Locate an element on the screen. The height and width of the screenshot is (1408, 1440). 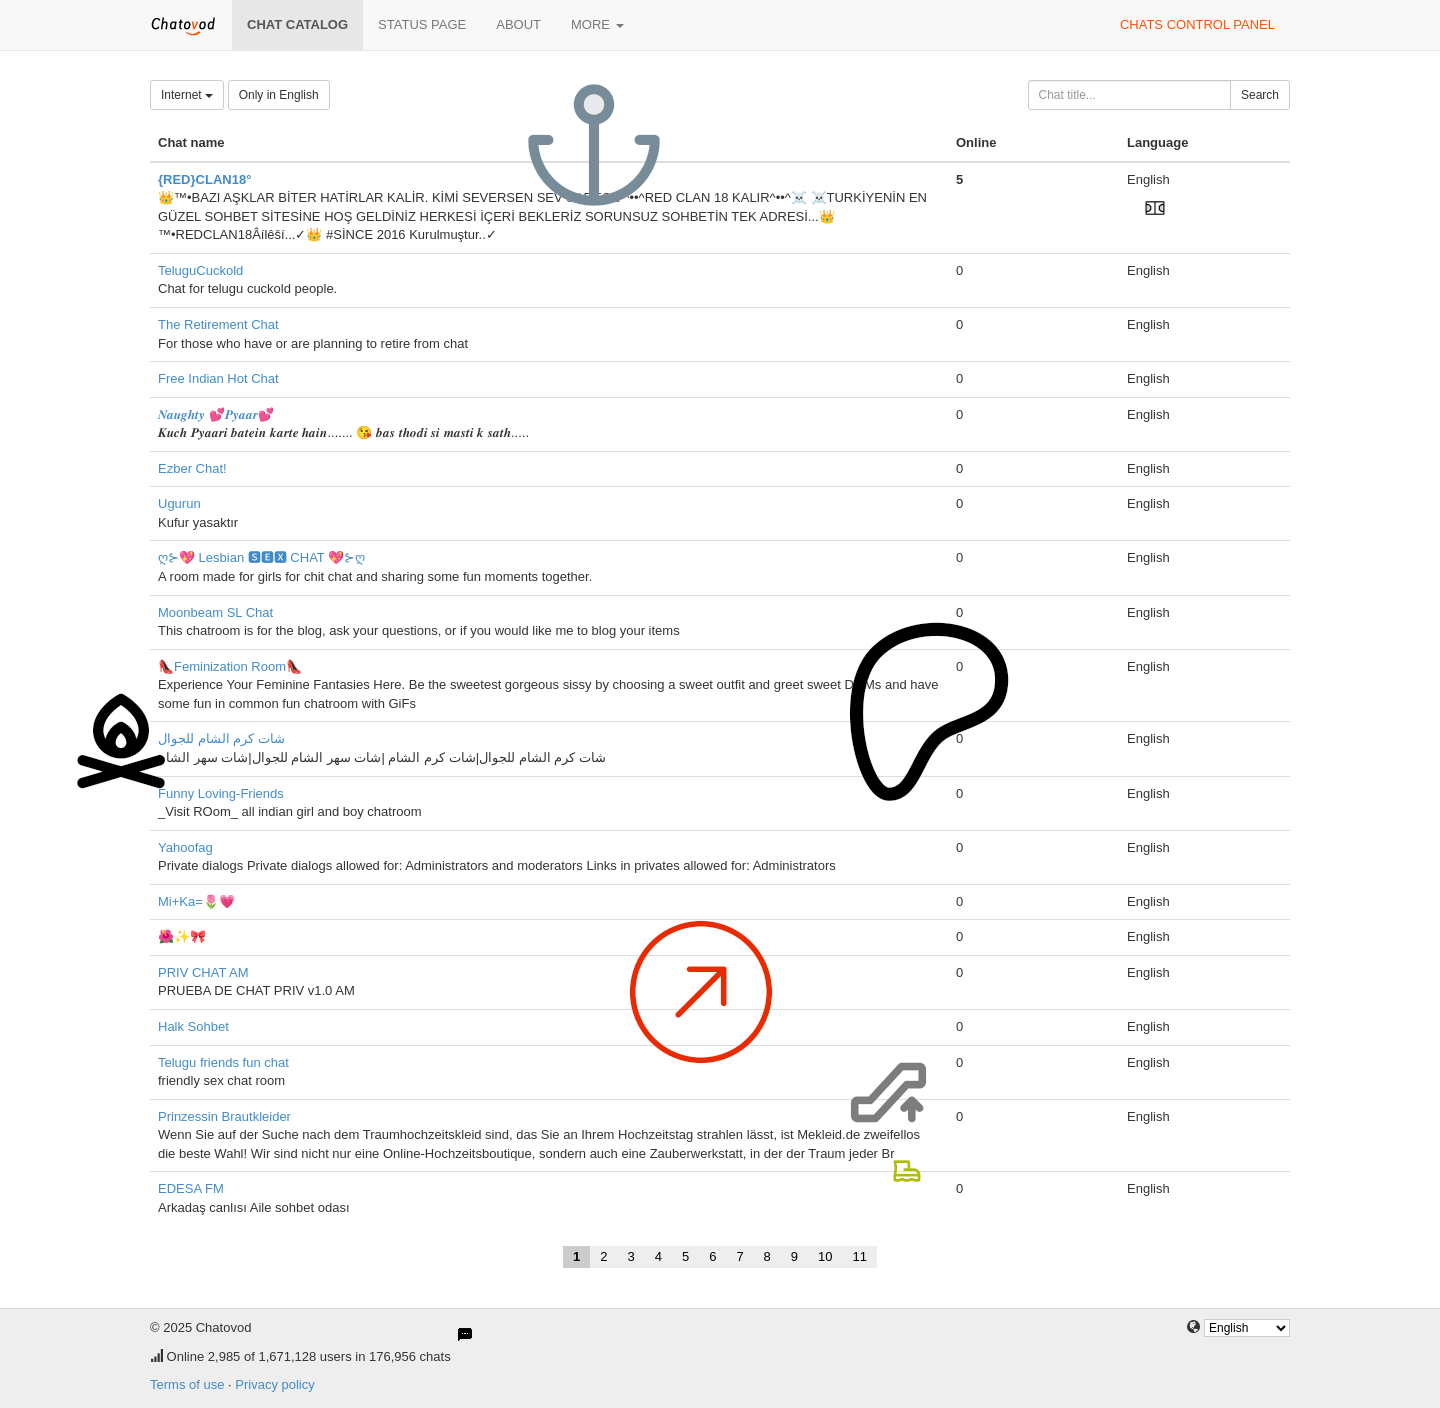
anchor point or link to a fixed position is located at coordinates (594, 145).